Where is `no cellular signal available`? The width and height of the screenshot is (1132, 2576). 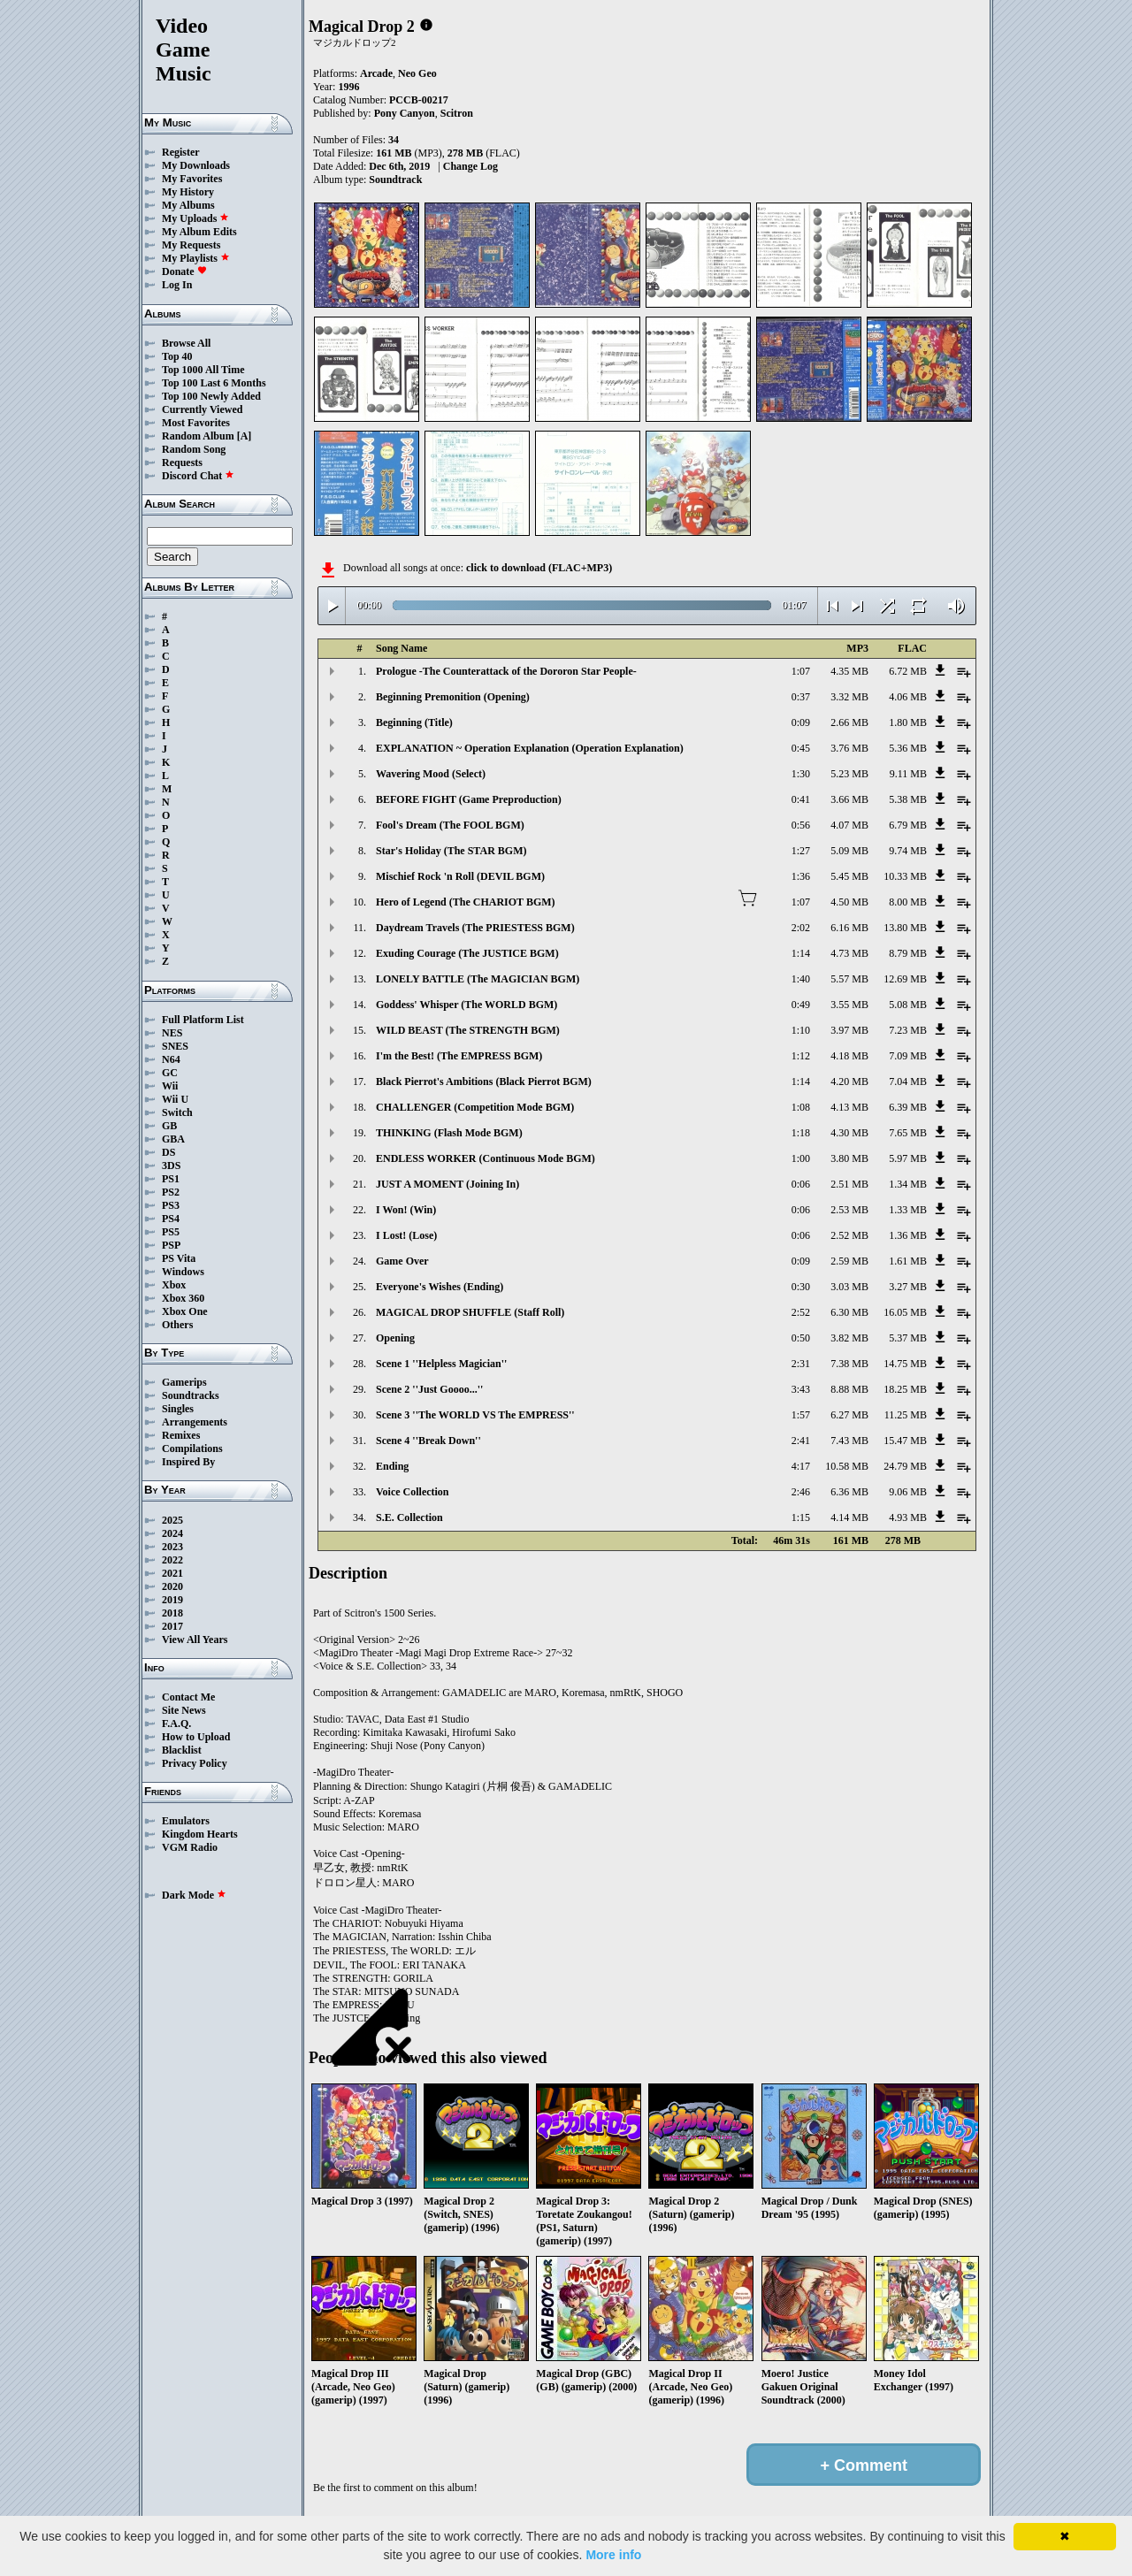 no cellular signal available is located at coordinates (376, 2030).